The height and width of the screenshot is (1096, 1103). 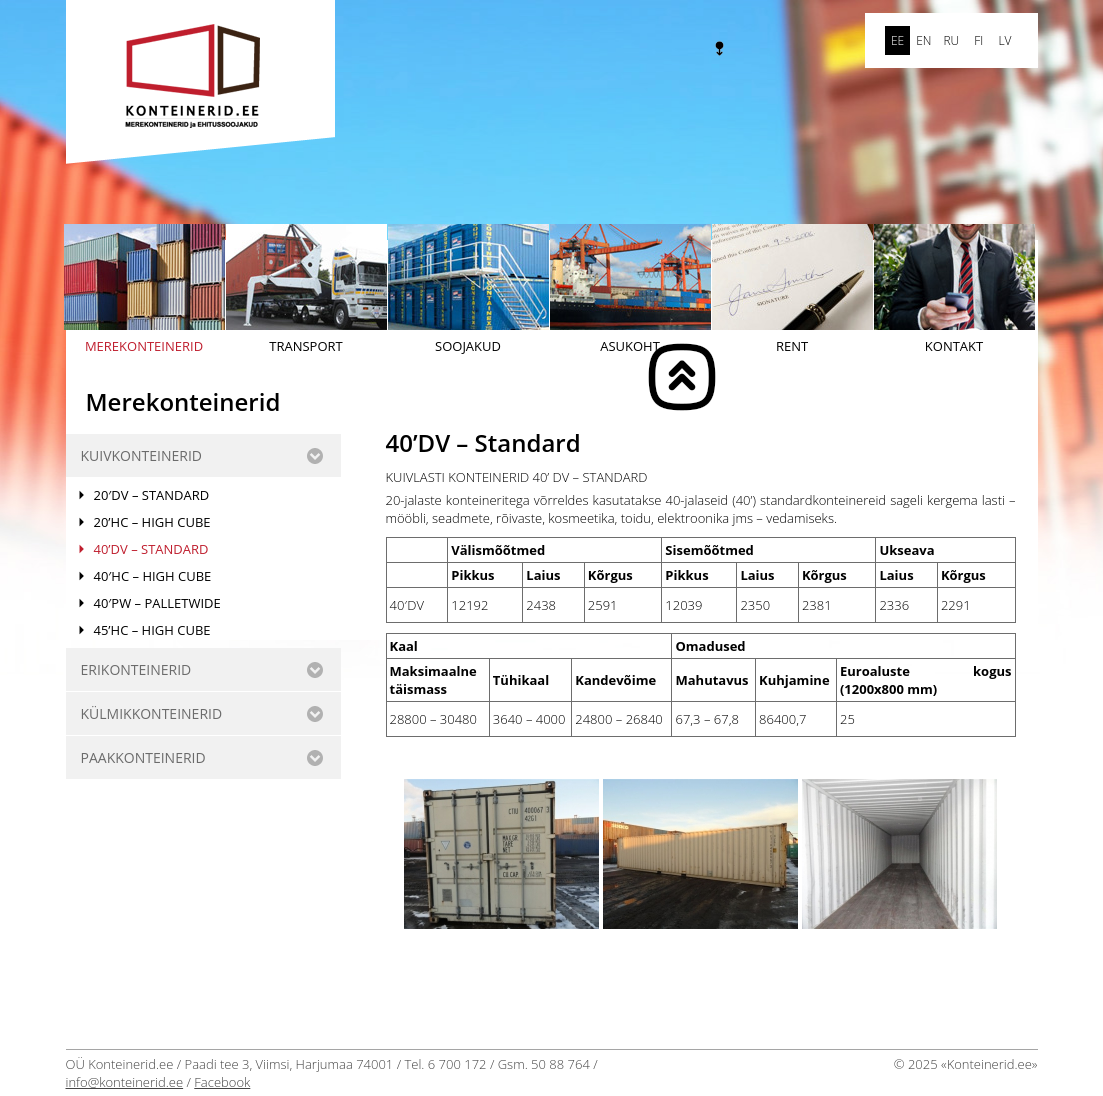 What do you see at coordinates (682, 377) in the screenshot?
I see `scroll to top of page` at bounding box center [682, 377].